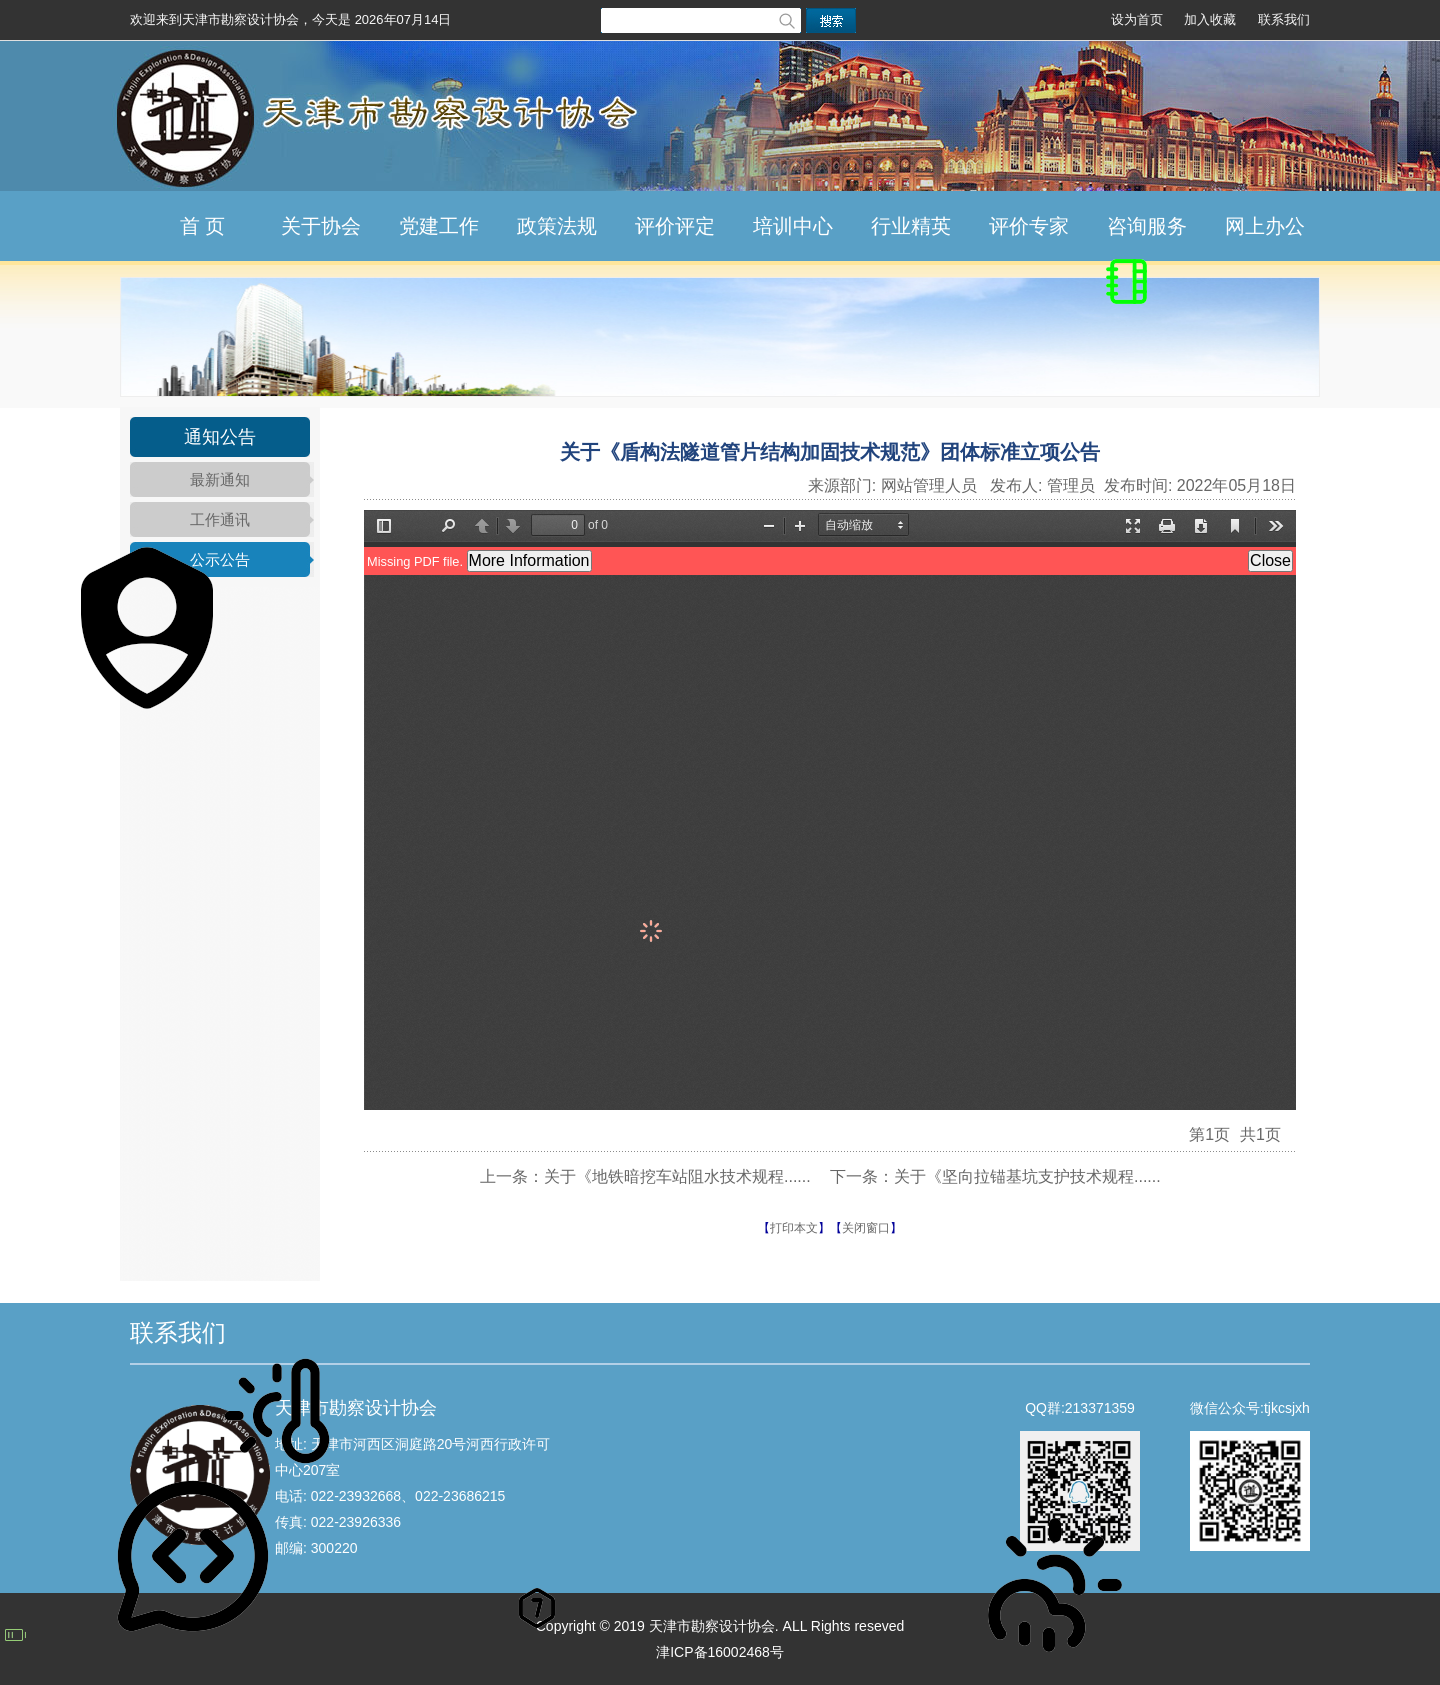 This screenshot has height=1685, width=1440. Describe the element at coordinates (537, 1608) in the screenshot. I see `indicates step 7 in a multi-step process` at that location.